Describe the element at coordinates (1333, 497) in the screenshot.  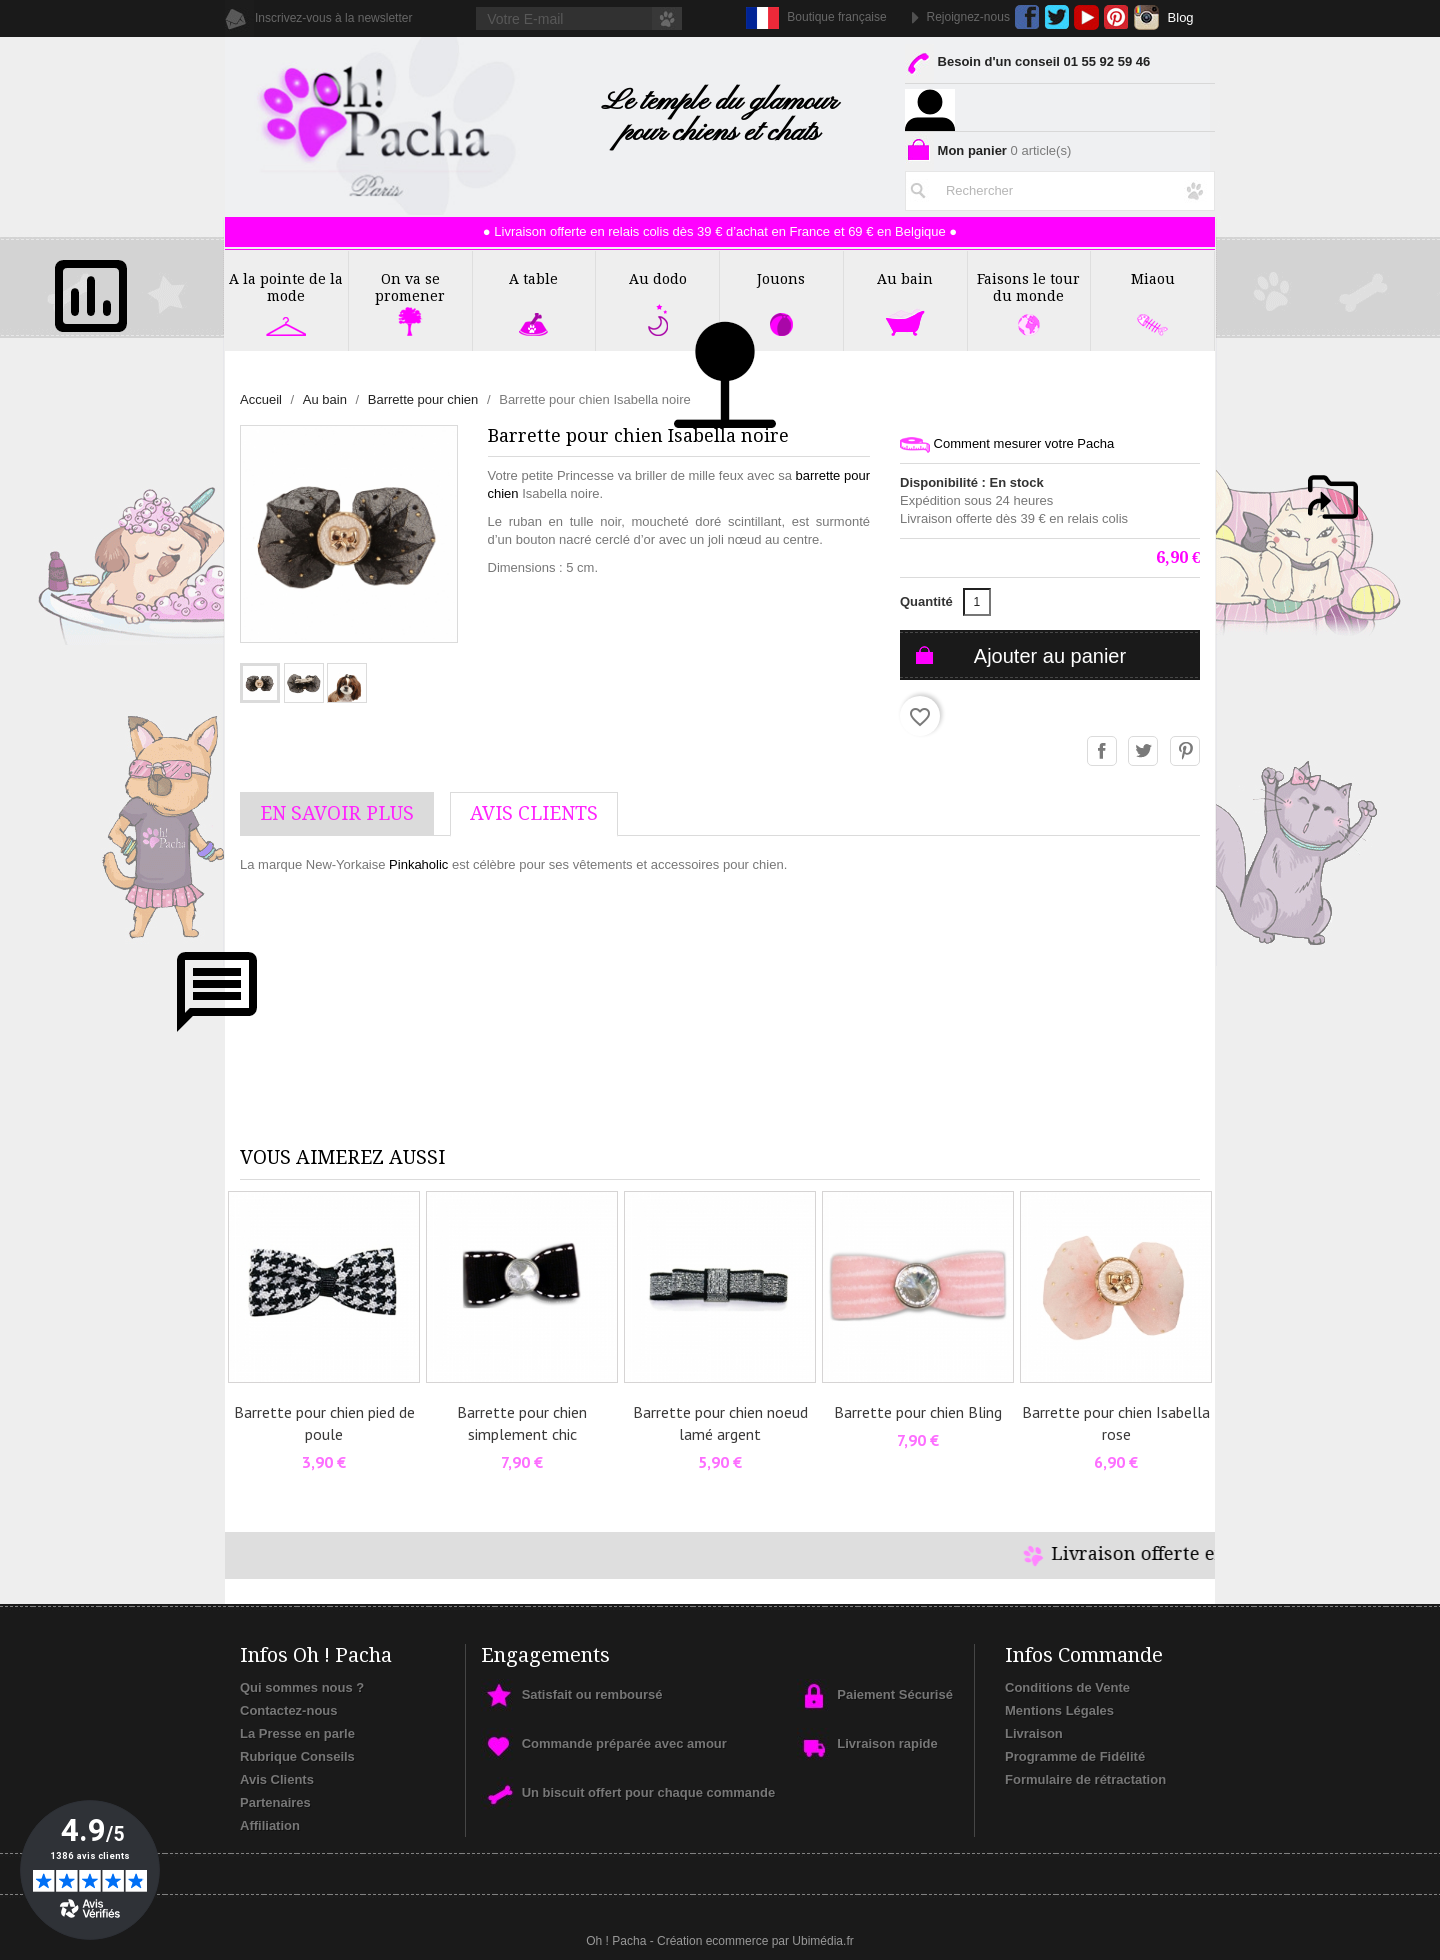
I see `access a linked or shortcut folder` at that location.